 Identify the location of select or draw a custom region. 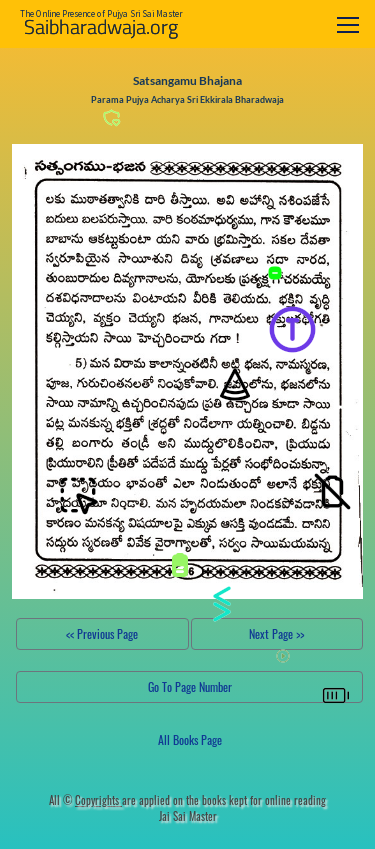
(78, 495).